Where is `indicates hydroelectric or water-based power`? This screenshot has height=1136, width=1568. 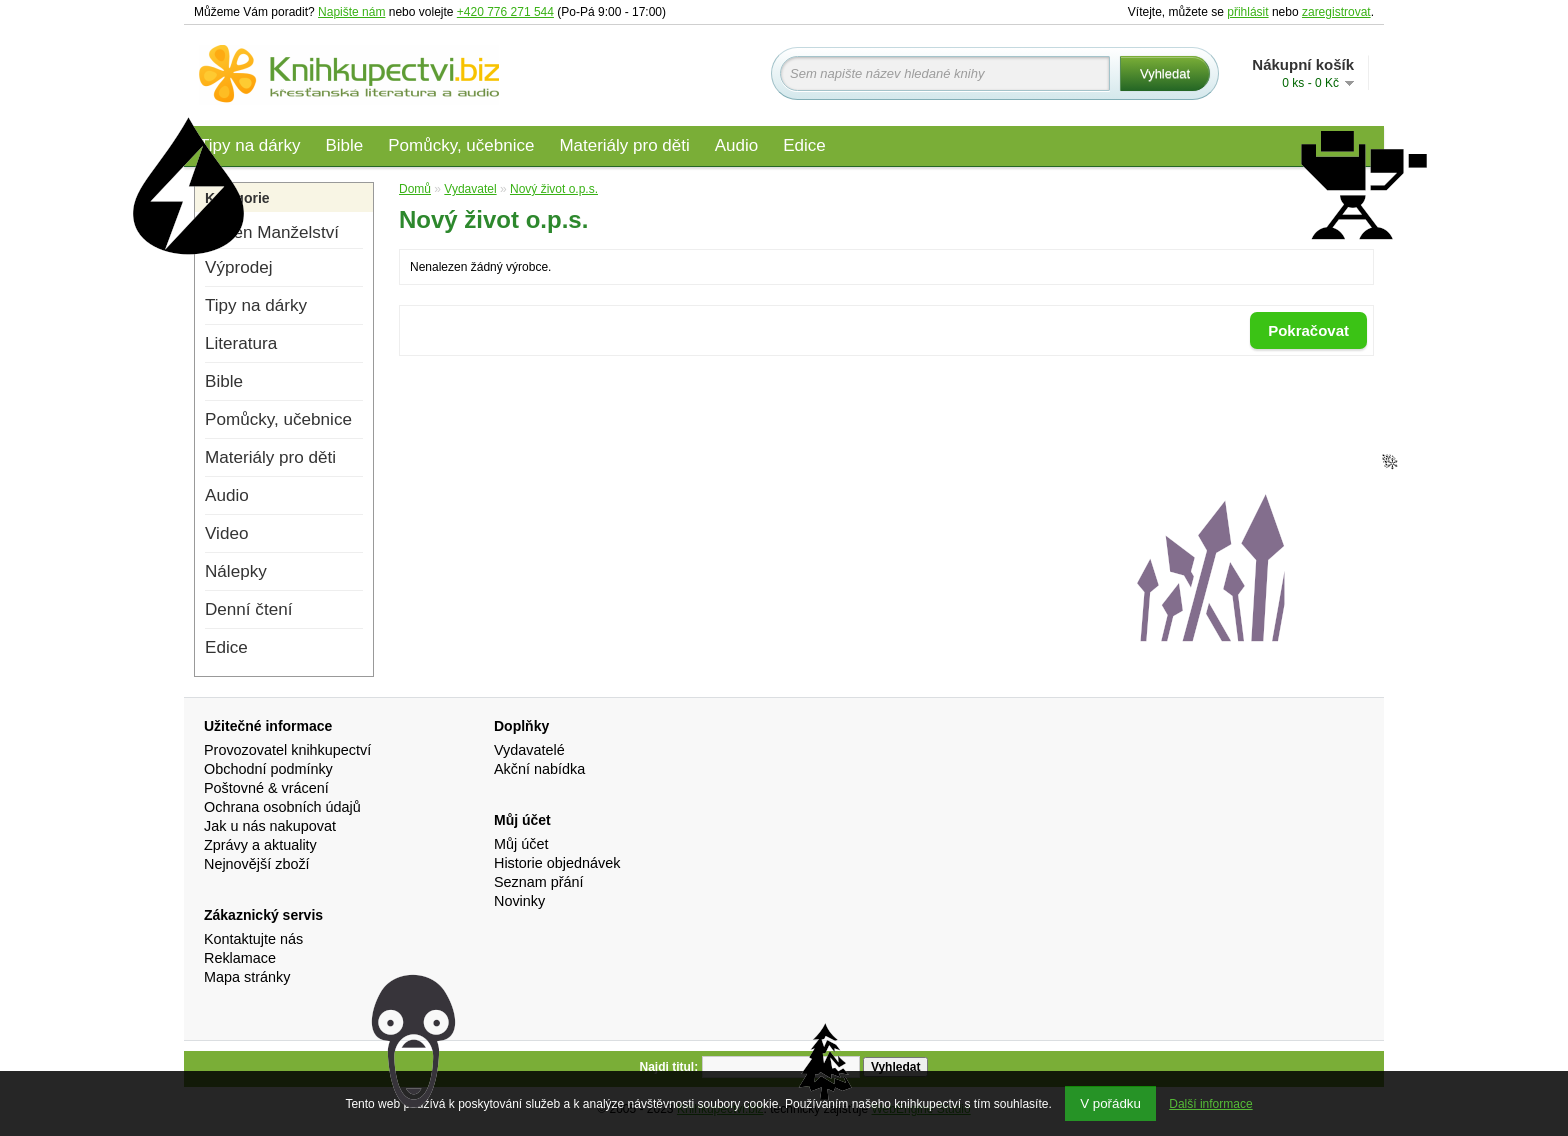
indicates hydroelectric or water-based power is located at coordinates (188, 184).